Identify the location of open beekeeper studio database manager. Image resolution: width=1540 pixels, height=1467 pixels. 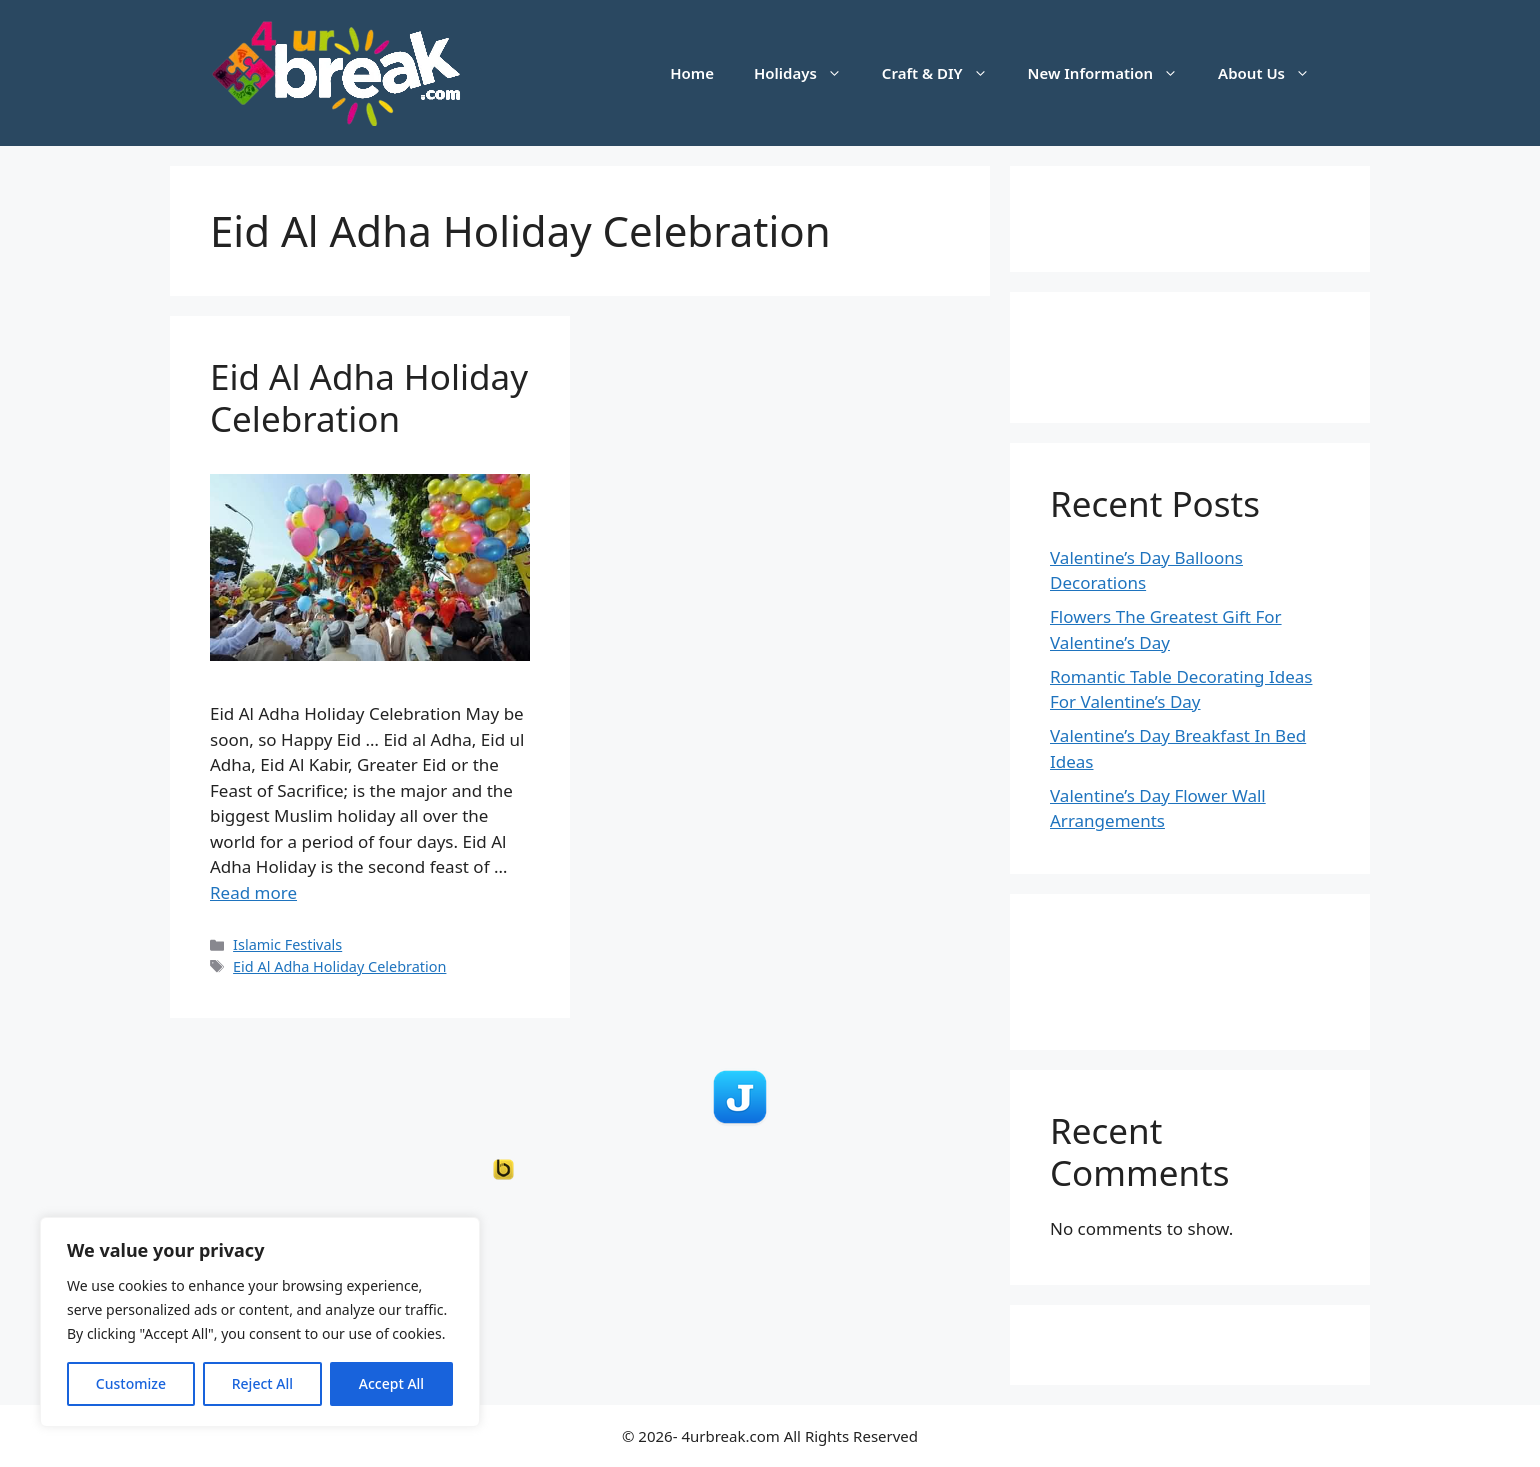
(503, 1169).